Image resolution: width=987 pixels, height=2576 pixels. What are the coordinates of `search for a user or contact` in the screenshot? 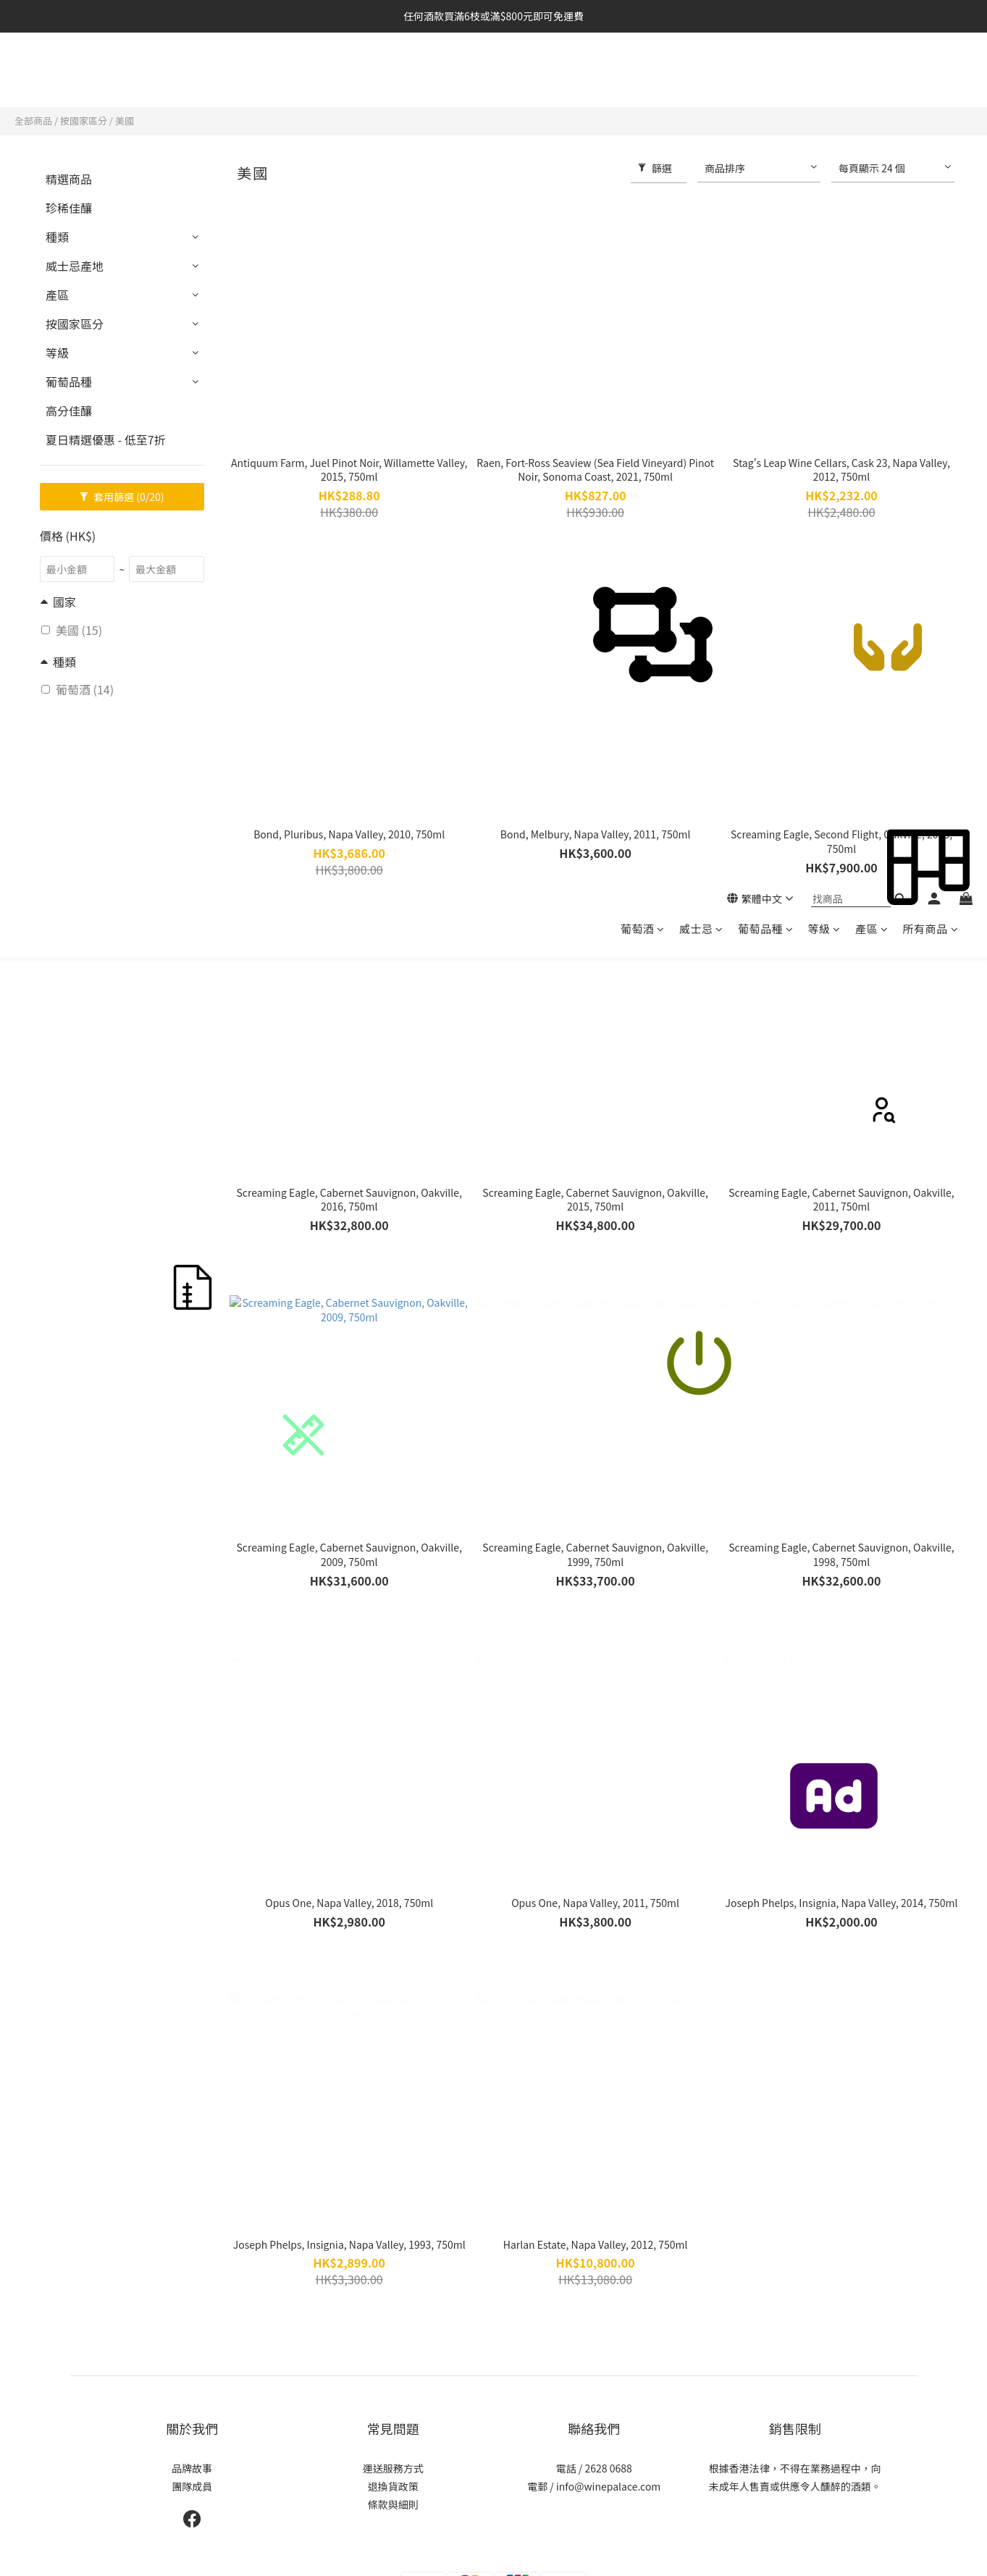 It's located at (881, 1109).